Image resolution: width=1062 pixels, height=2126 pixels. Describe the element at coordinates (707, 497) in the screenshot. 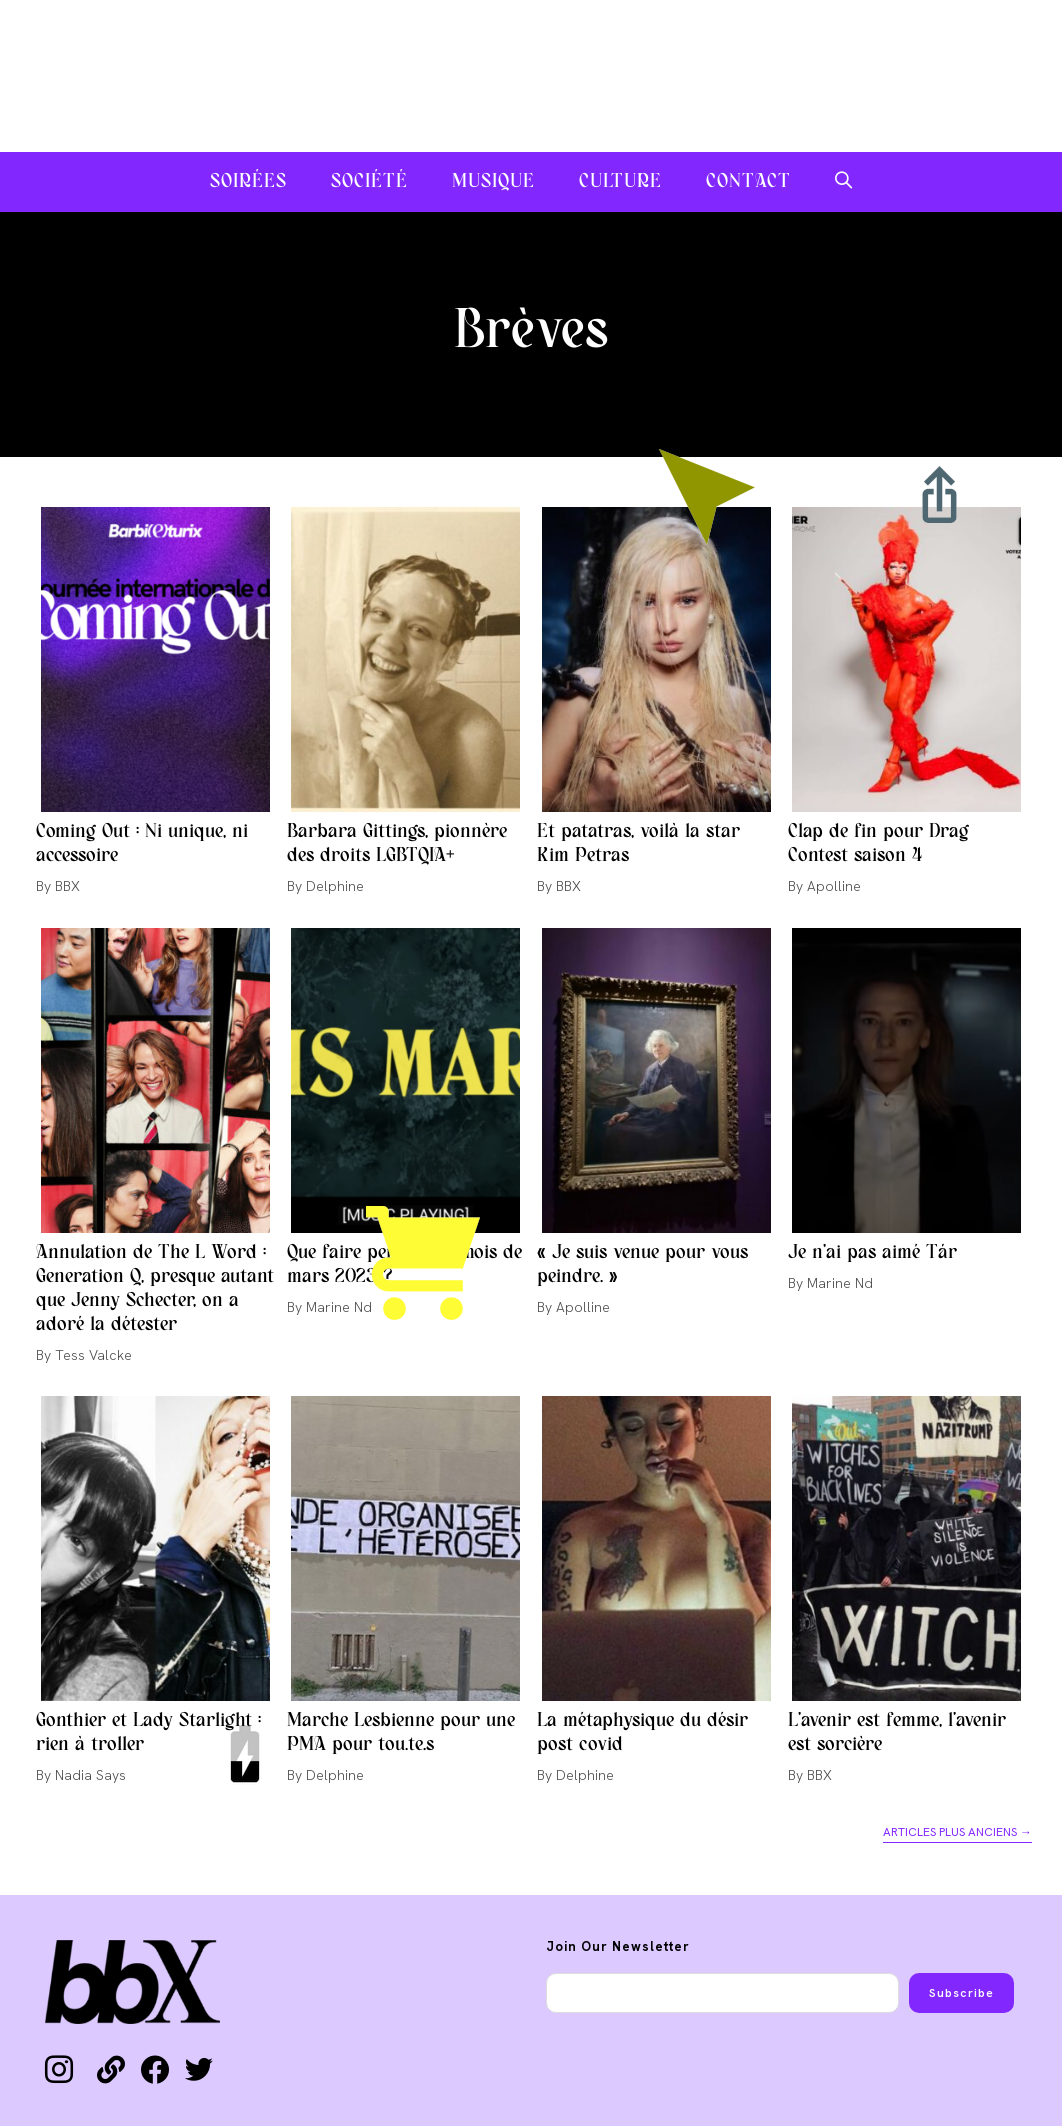

I see `show current location on map` at that location.